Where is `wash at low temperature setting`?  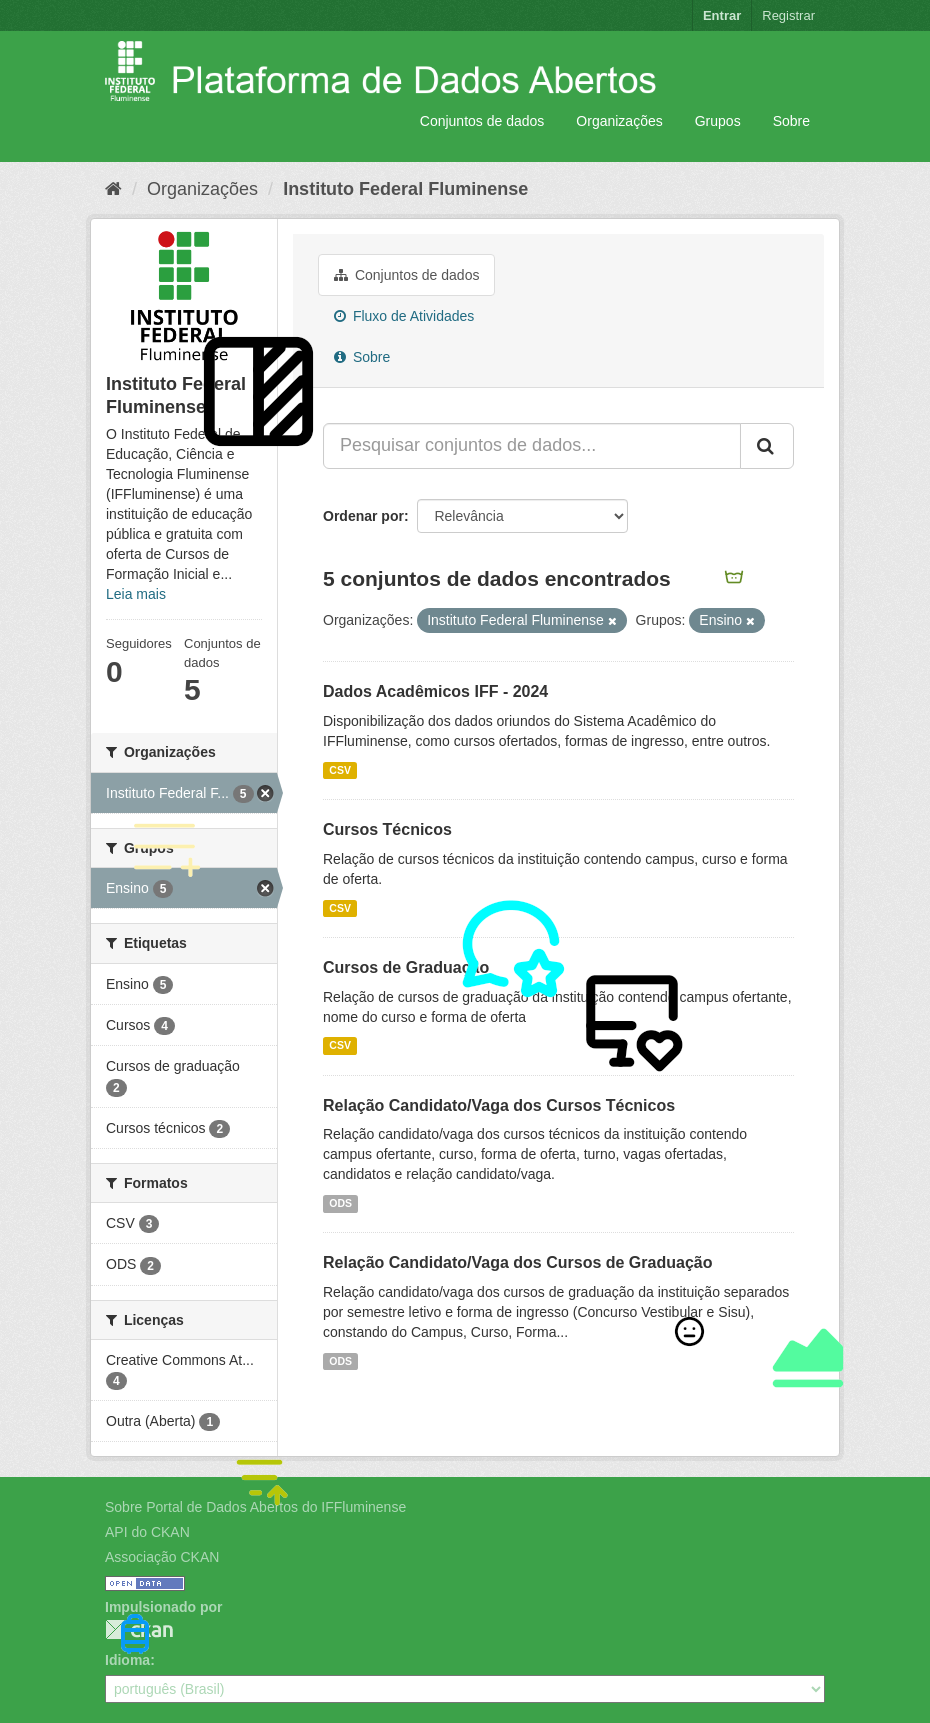 wash at low temperature setting is located at coordinates (734, 577).